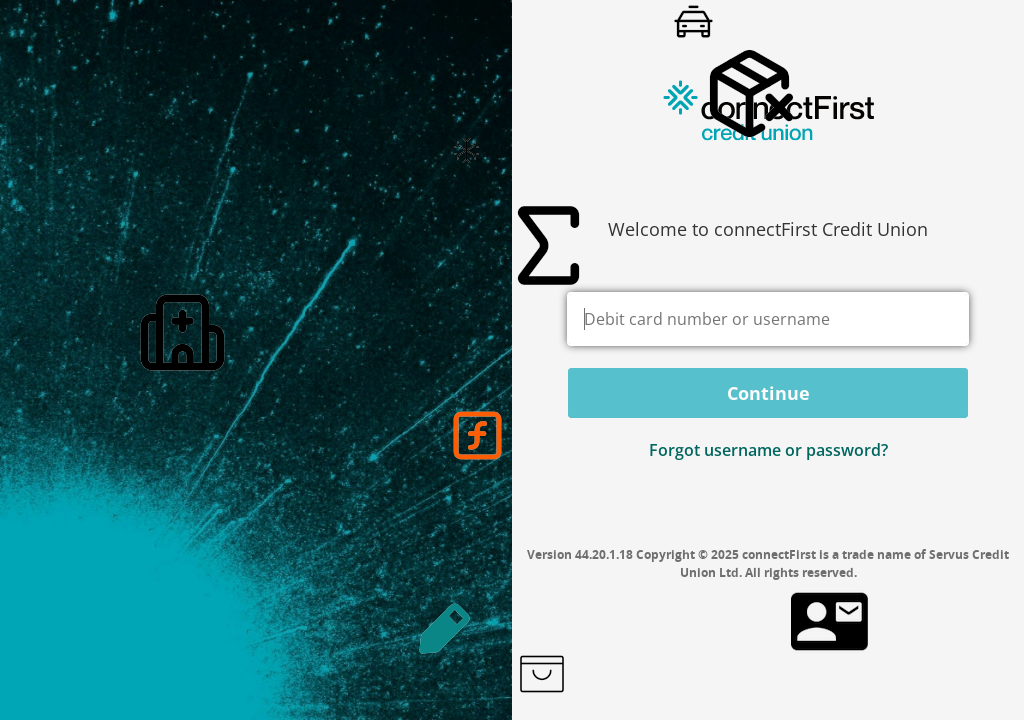 The width and height of the screenshot is (1024, 720). Describe the element at coordinates (693, 23) in the screenshot. I see `indicates police or emergency services` at that location.